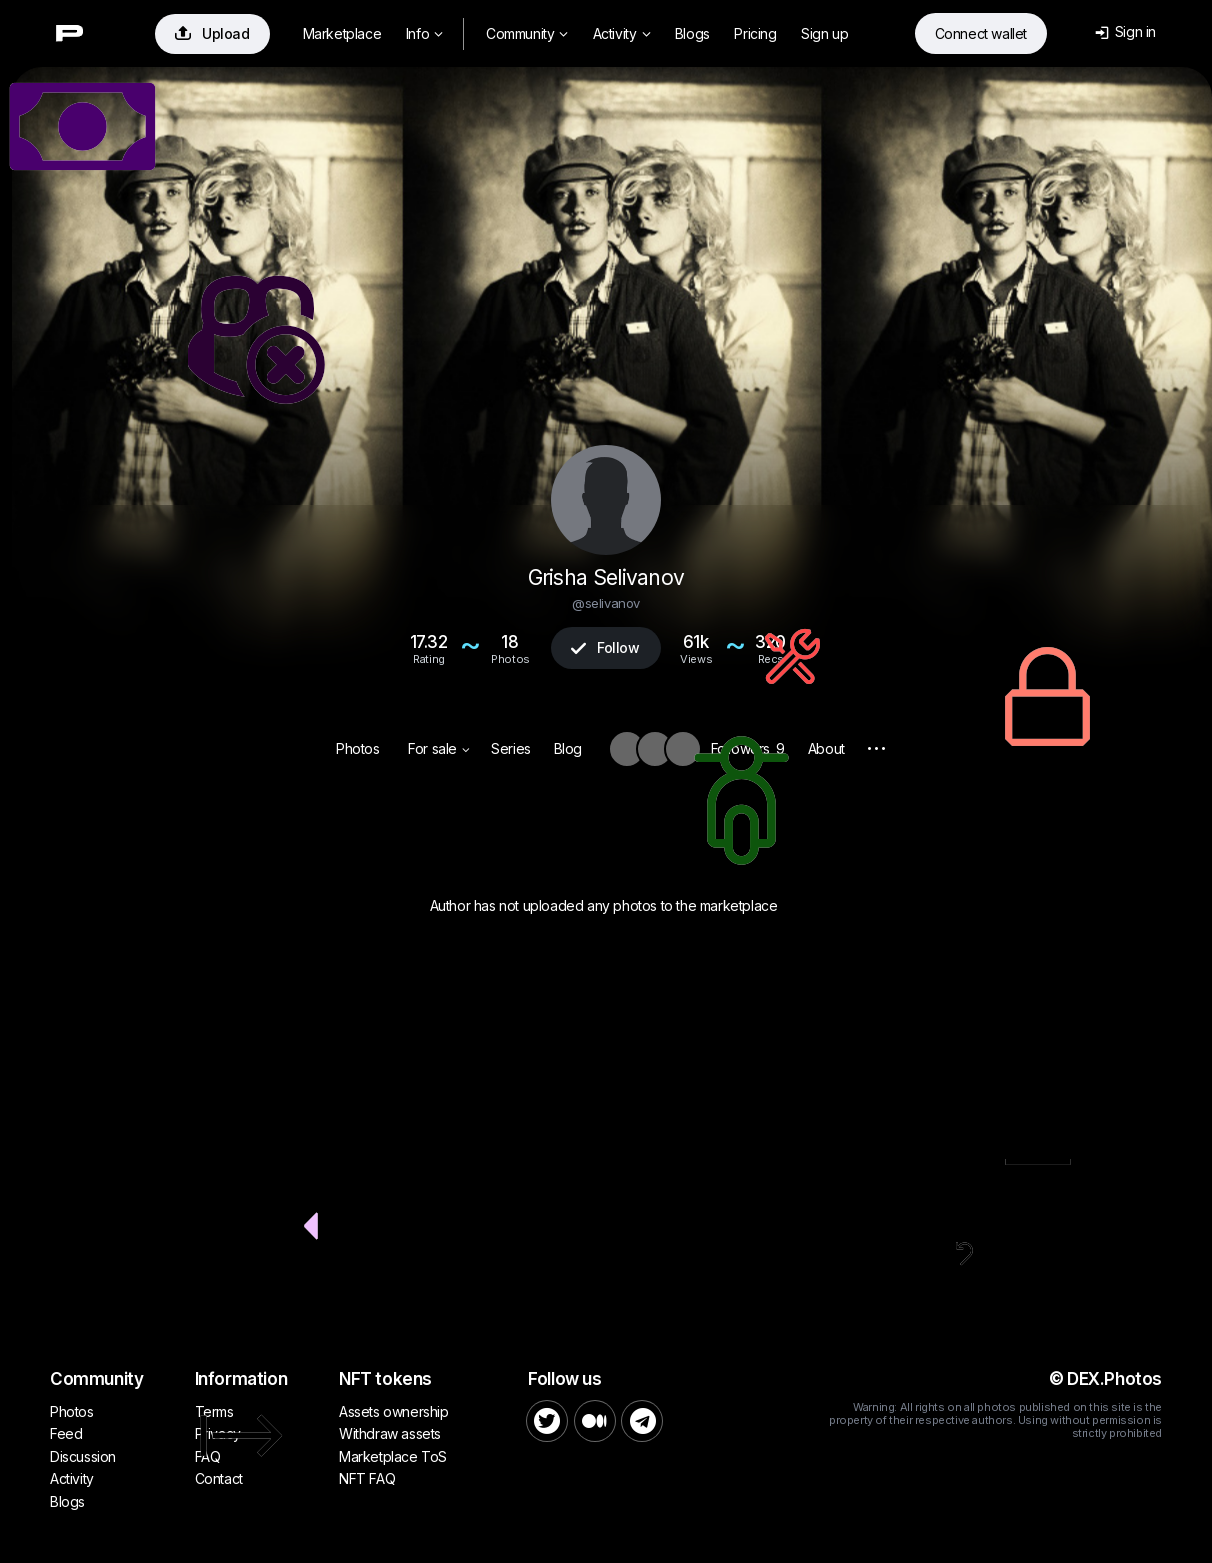  What do you see at coordinates (1047, 696) in the screenshot?
I see `indicates a locked or secured item` at bounding box center [1047, 696].